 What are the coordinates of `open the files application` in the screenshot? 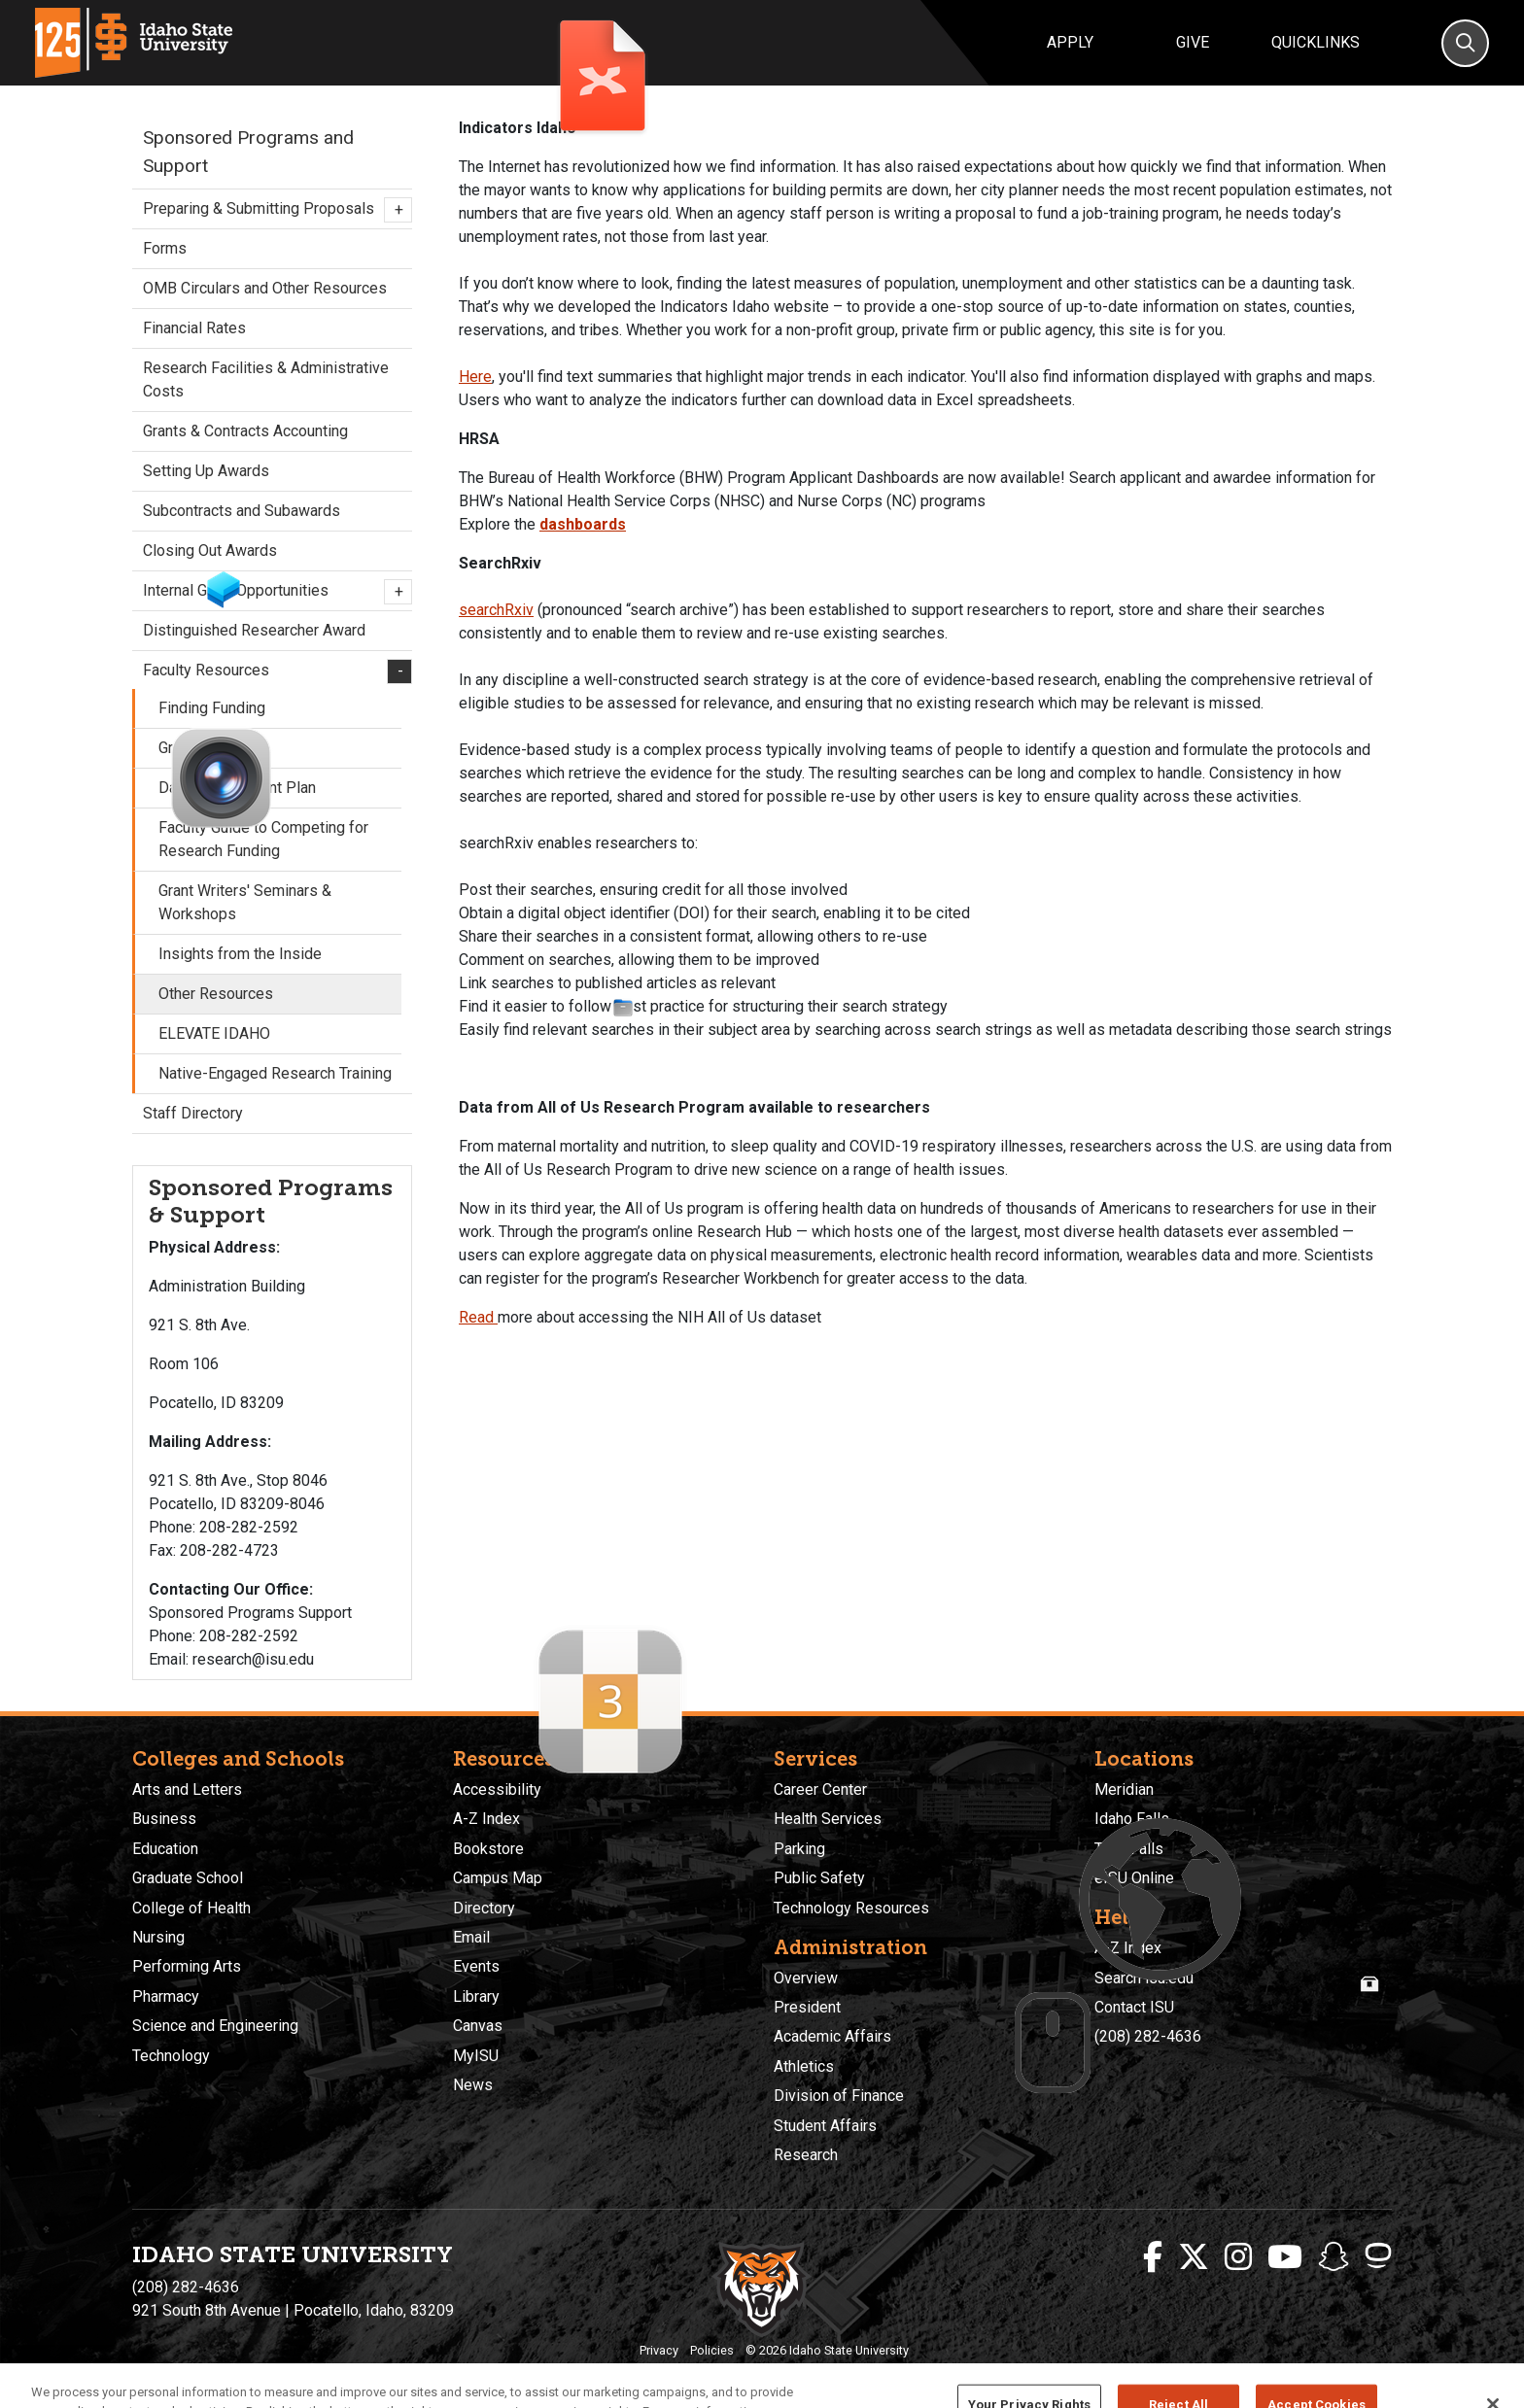 It's located at (623, 1008).